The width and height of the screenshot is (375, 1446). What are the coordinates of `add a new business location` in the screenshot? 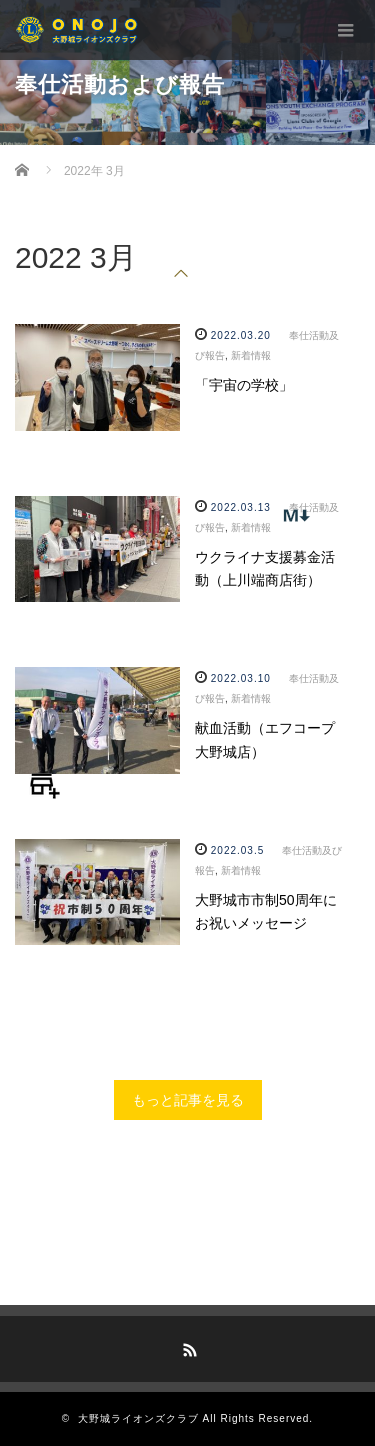 It's located at (45, 784).